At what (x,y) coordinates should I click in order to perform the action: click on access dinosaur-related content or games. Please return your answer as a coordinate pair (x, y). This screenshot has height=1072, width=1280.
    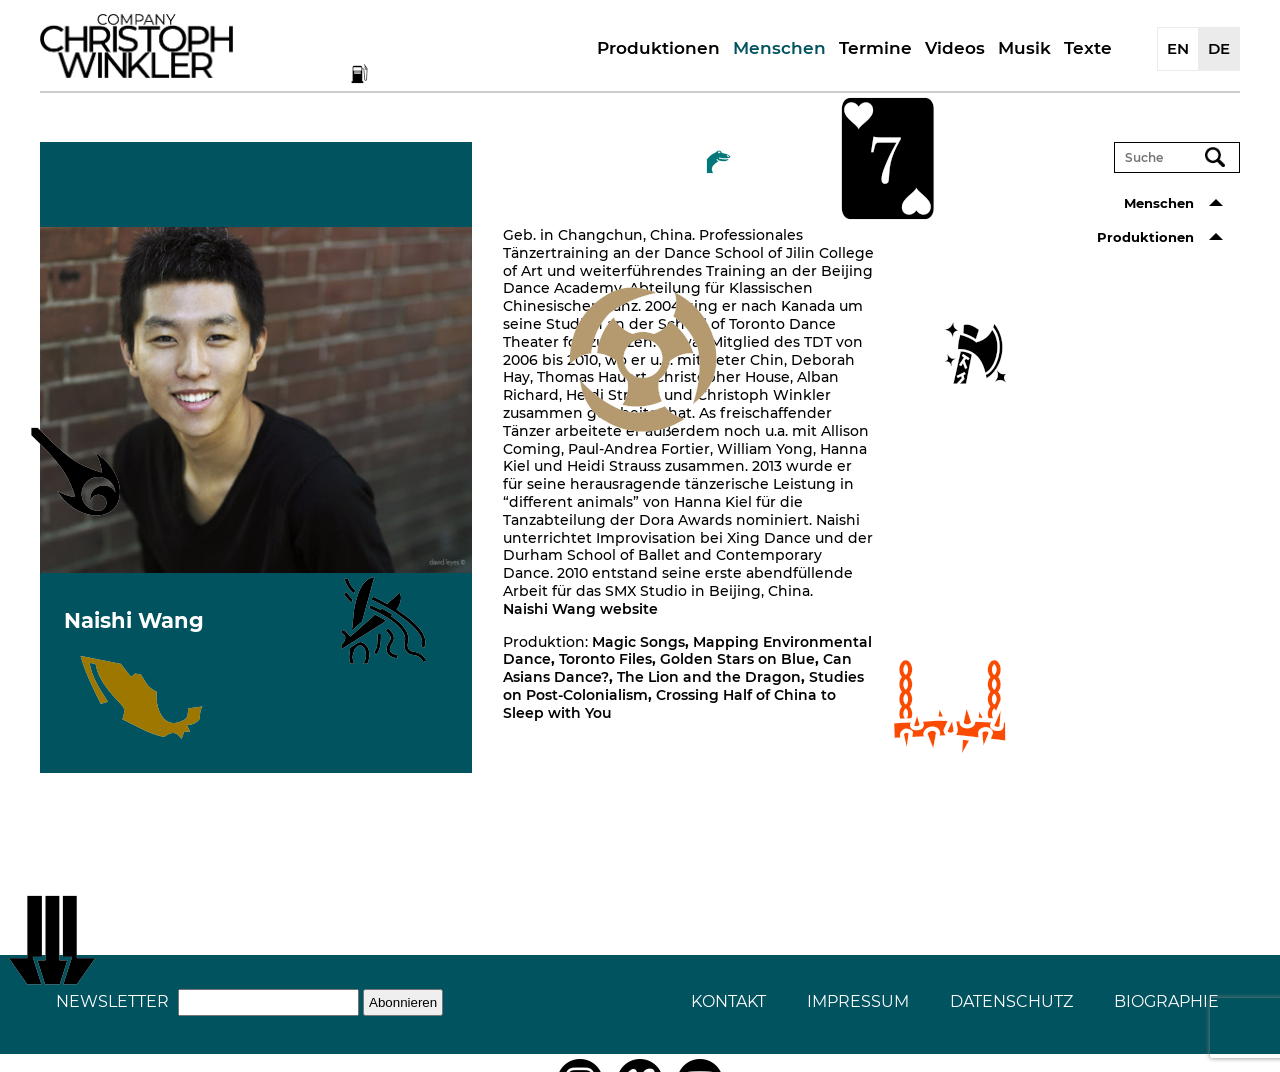
    Looking at the image, I should click on (719, 161).